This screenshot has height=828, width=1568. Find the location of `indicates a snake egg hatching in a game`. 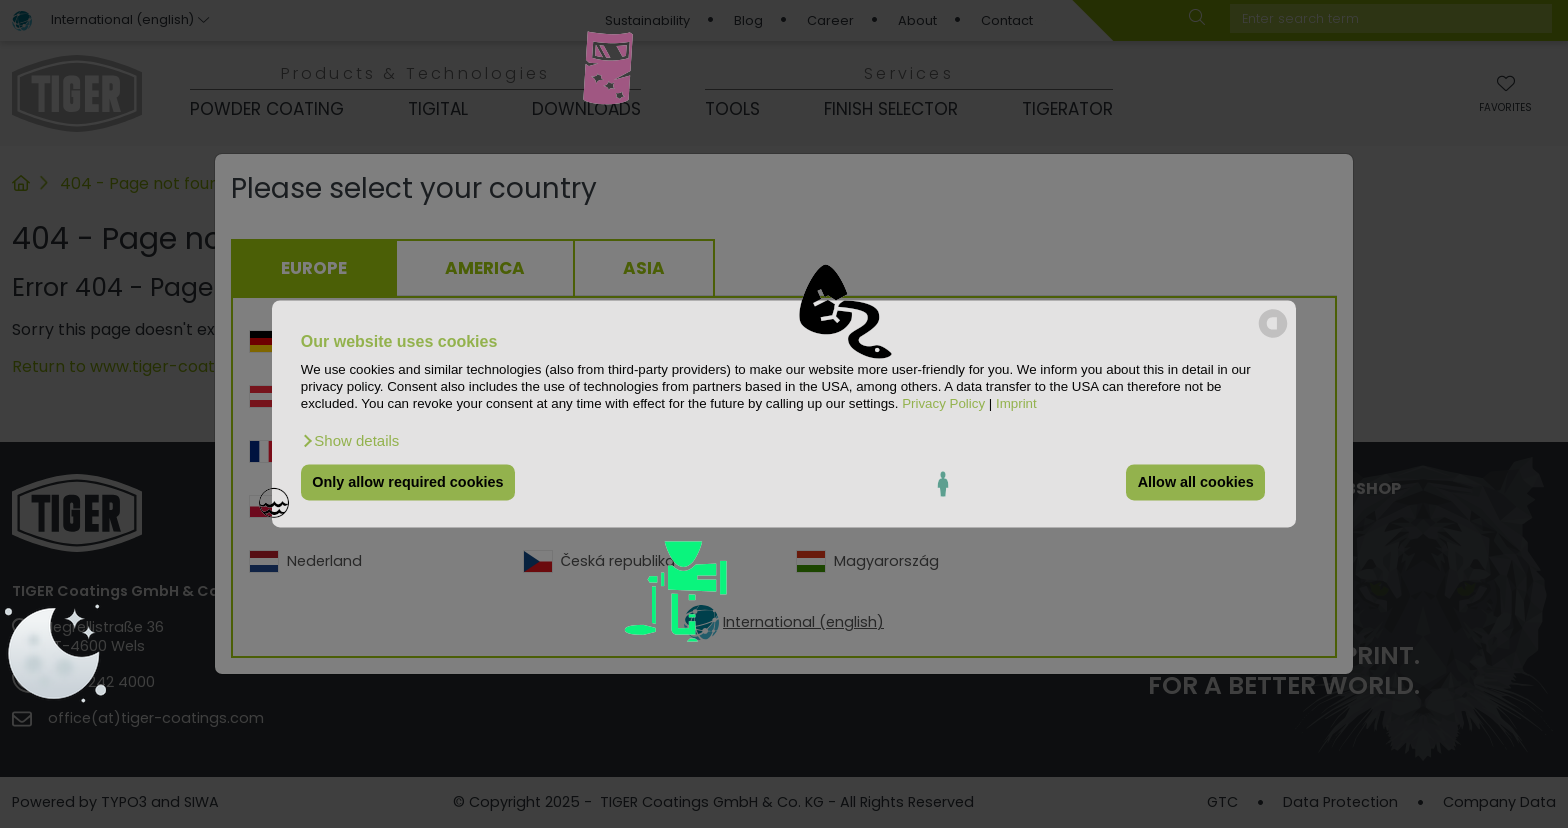

indicates a snake egg hatching in a game is located at coordinates (845, 311).